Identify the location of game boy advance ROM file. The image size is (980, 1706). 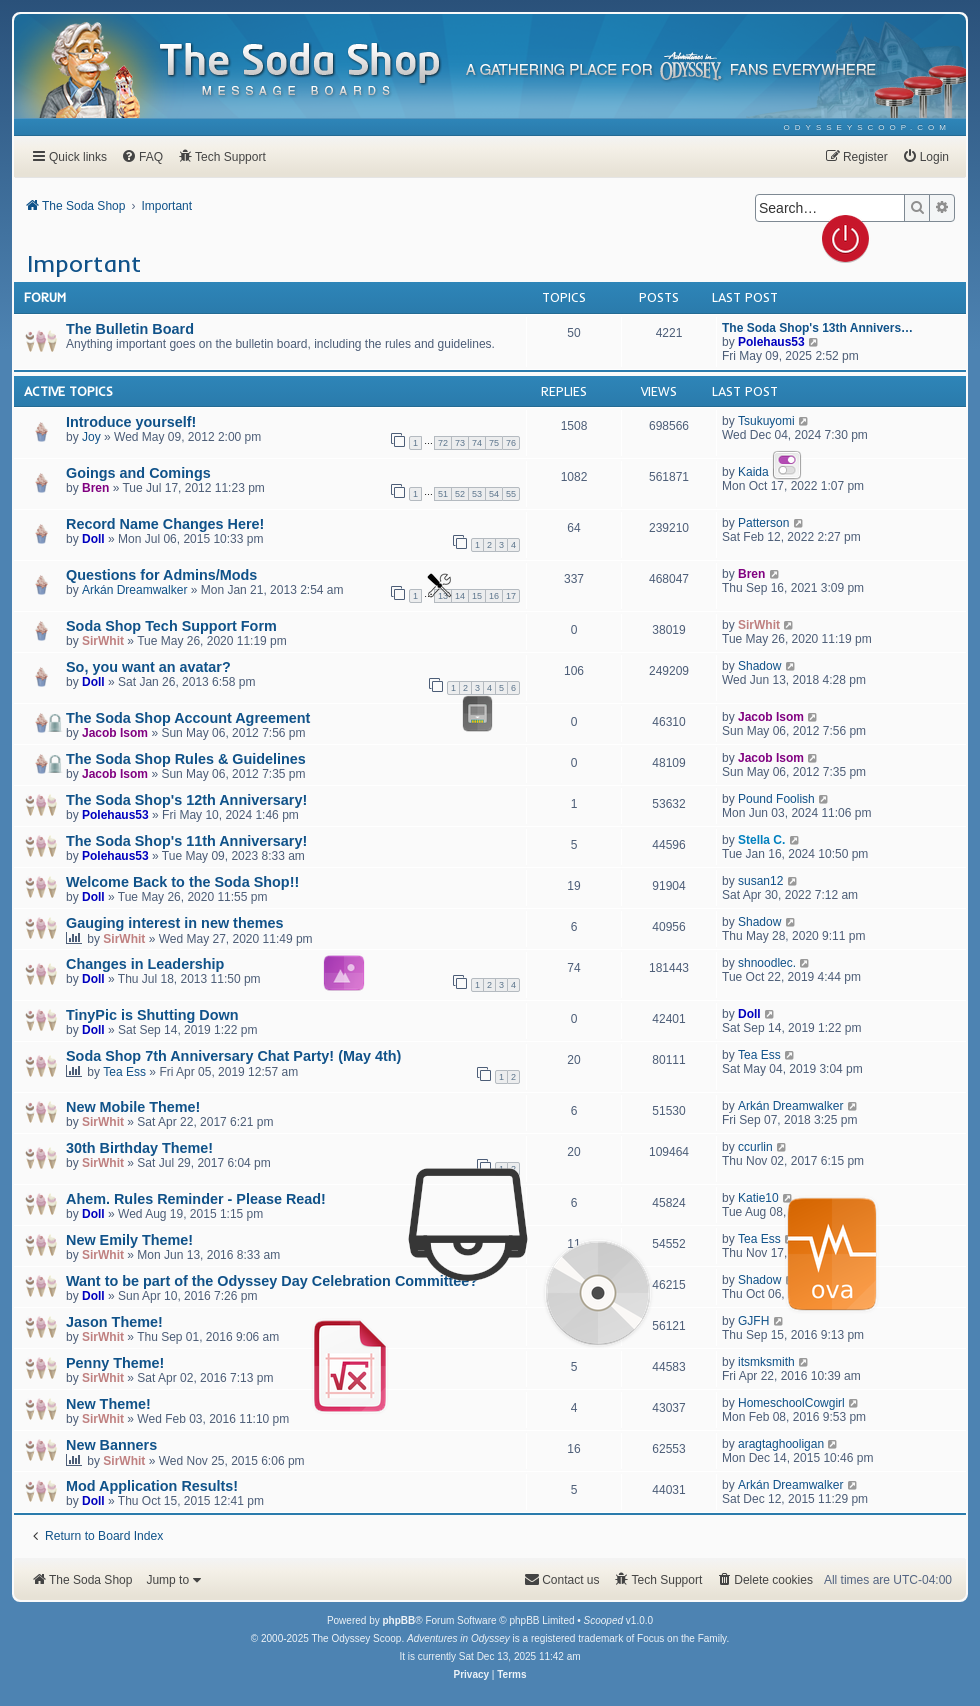
(477, 713).